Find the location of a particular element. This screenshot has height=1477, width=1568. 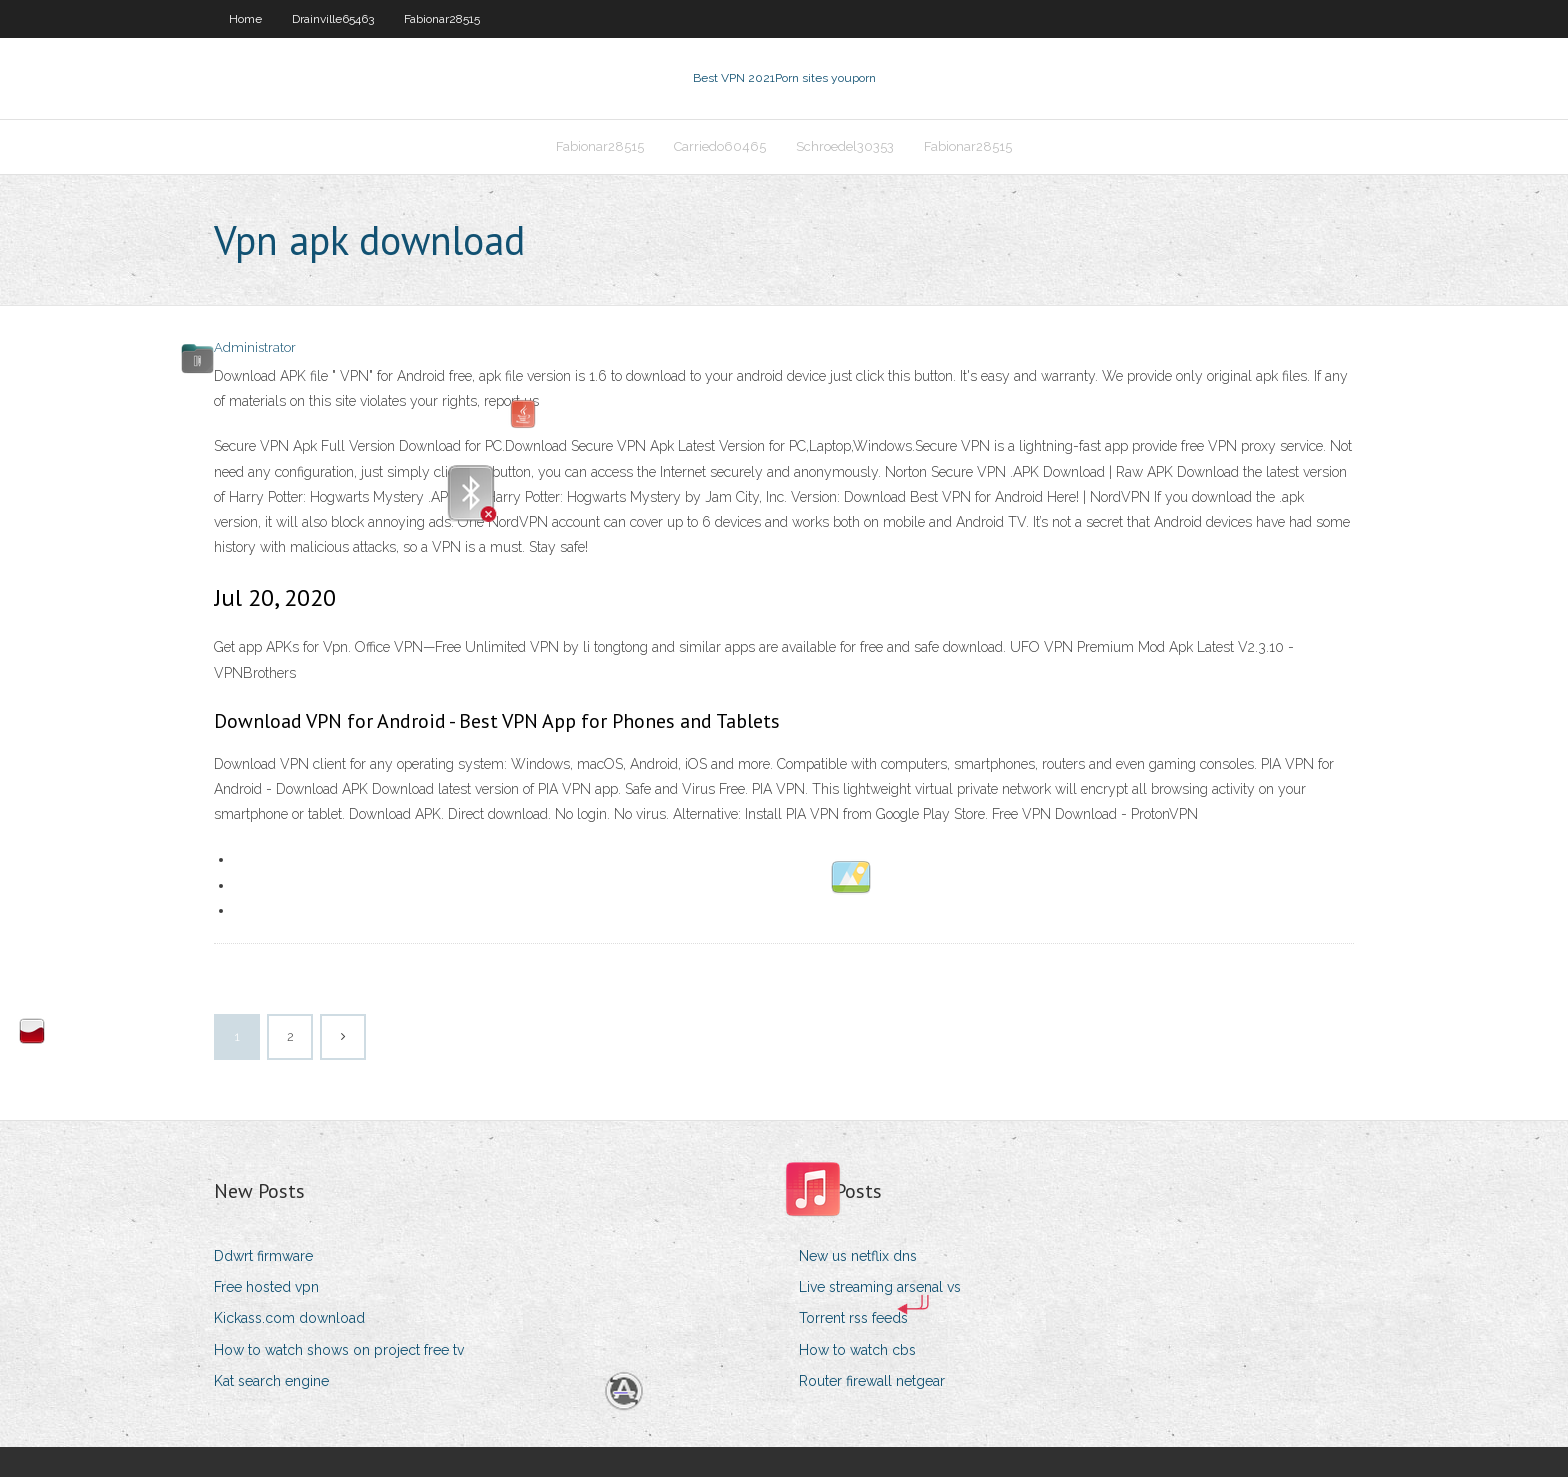

open the software update manager is located at coordinates (624, 1391).